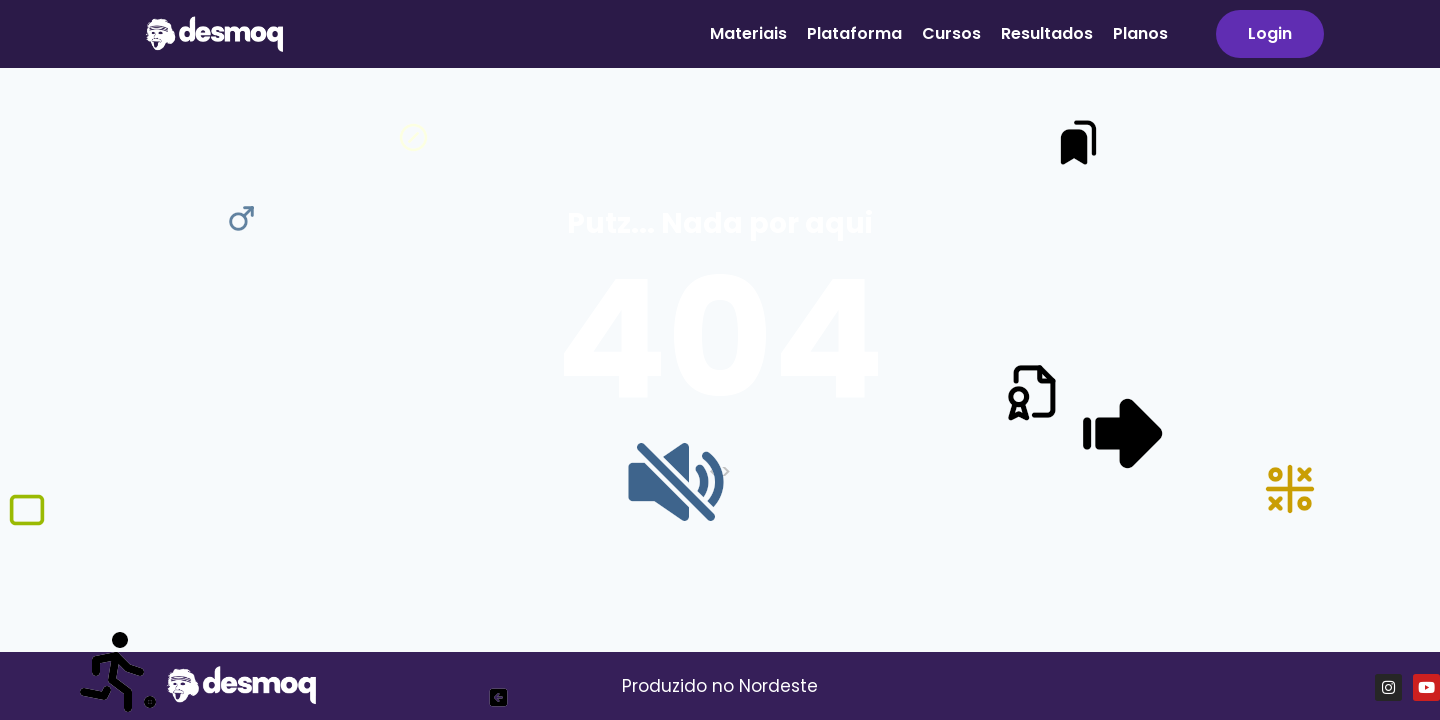 Image resolution: width=1440 pixels, height=720 pixels. Describe the element at coordinates (27, 510) in the screenshot. I see `crop image to 5:4 aspect ratio` at that location.